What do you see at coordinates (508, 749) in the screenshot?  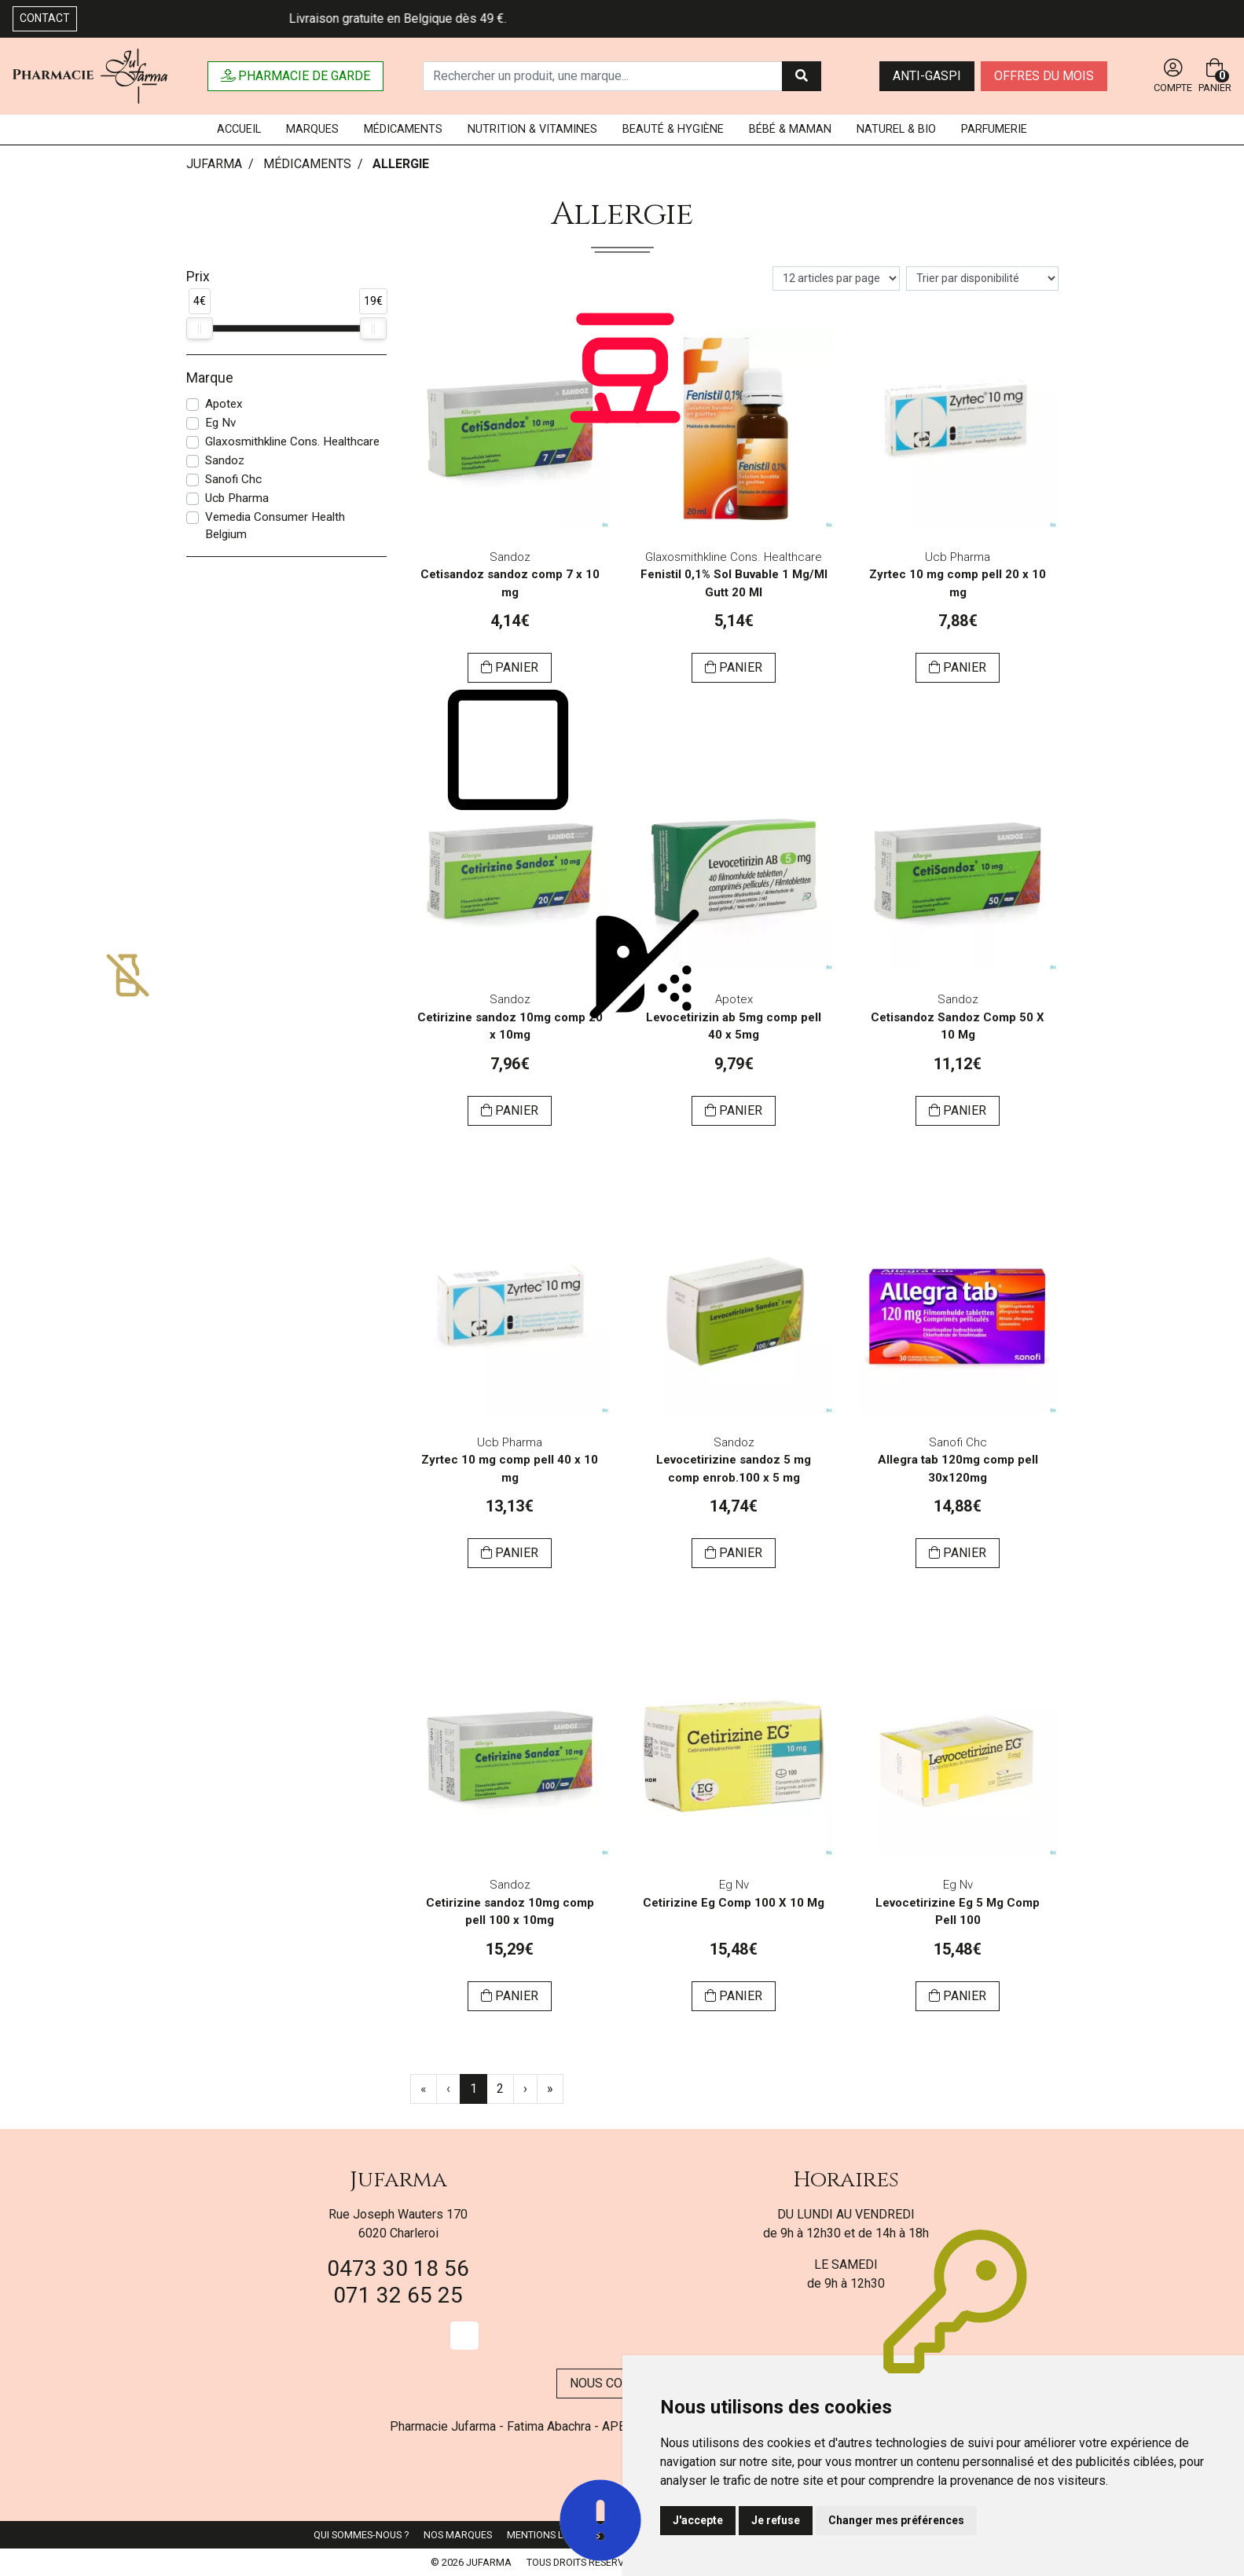 I see `stop media playback` at bounding box center [508, 749].